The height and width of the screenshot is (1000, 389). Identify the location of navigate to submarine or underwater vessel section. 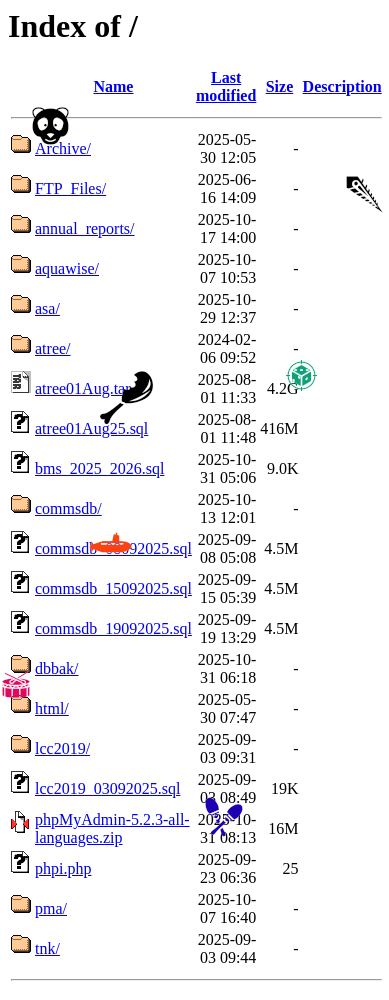
(110, 542).